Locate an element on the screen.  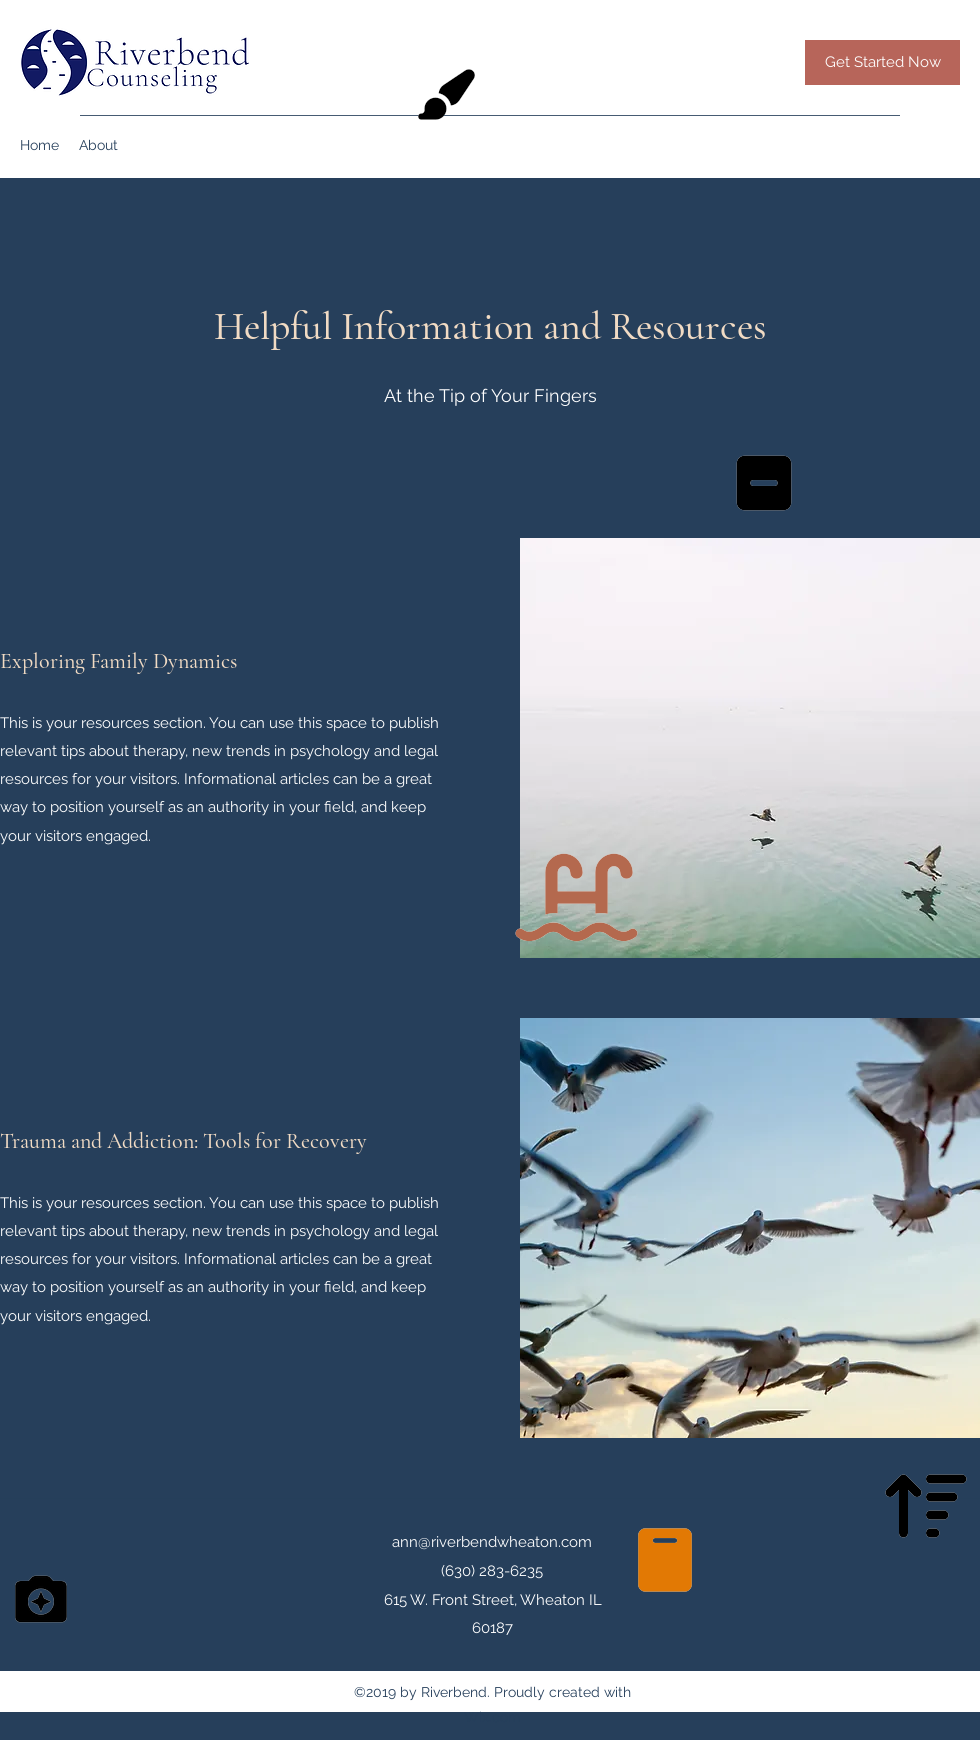
sort list in ascending order is located at coordinates (926, 1506).